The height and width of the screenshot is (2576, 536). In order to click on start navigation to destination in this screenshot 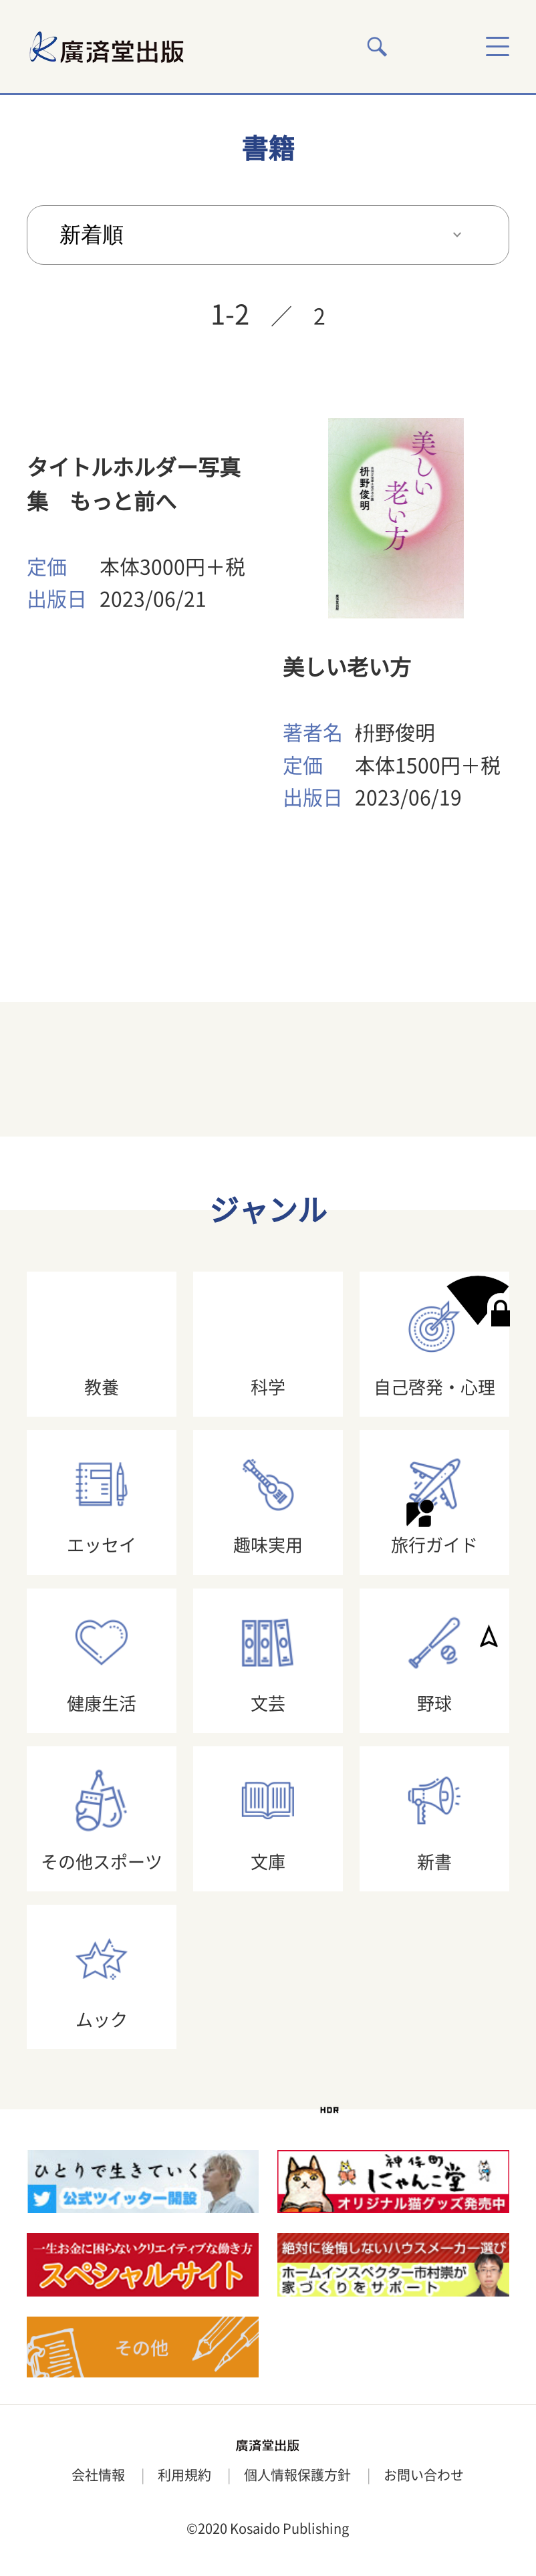, I will do `click(489, 1636)`.